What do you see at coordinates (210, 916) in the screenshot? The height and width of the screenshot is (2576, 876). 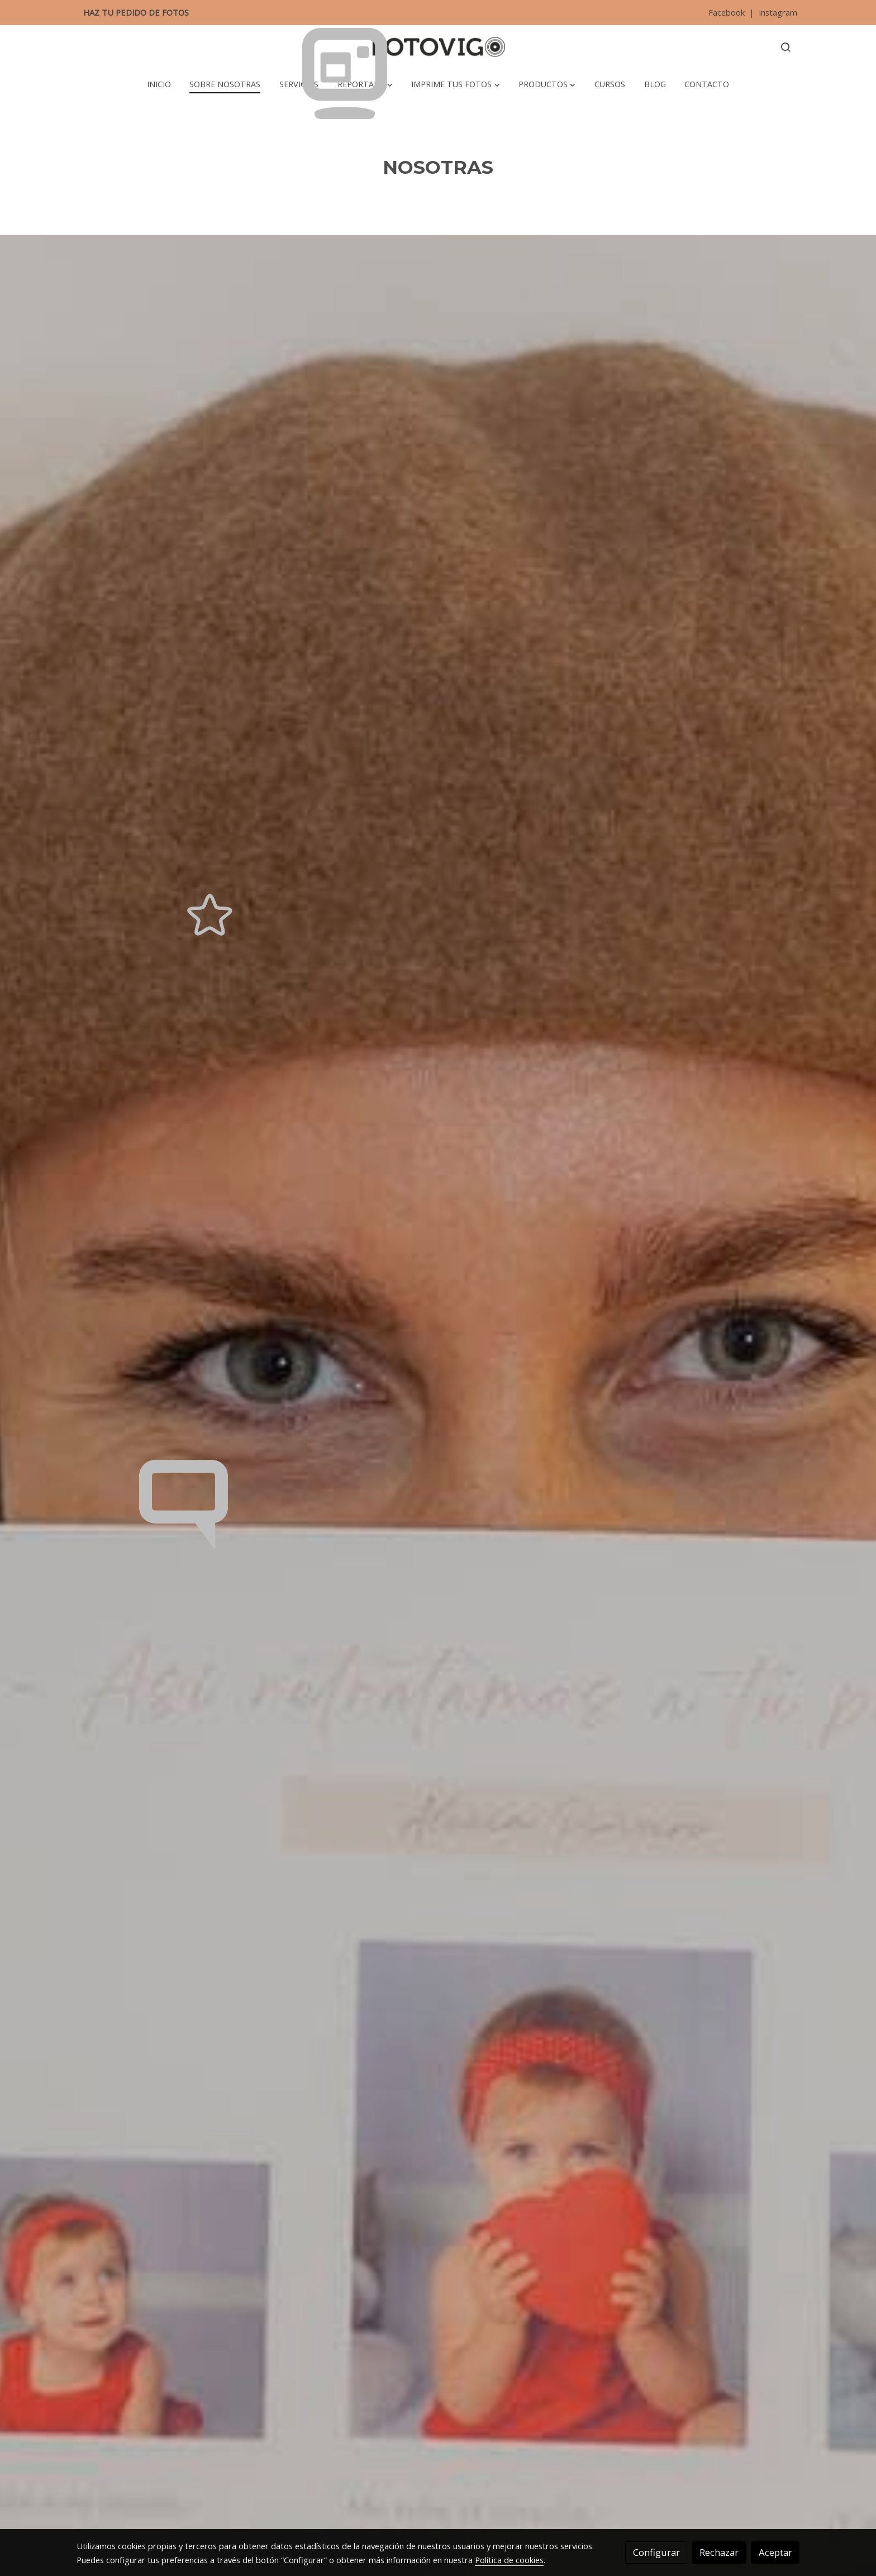 I see `item is not marked as a favorite` at bounding box center [210, 916].